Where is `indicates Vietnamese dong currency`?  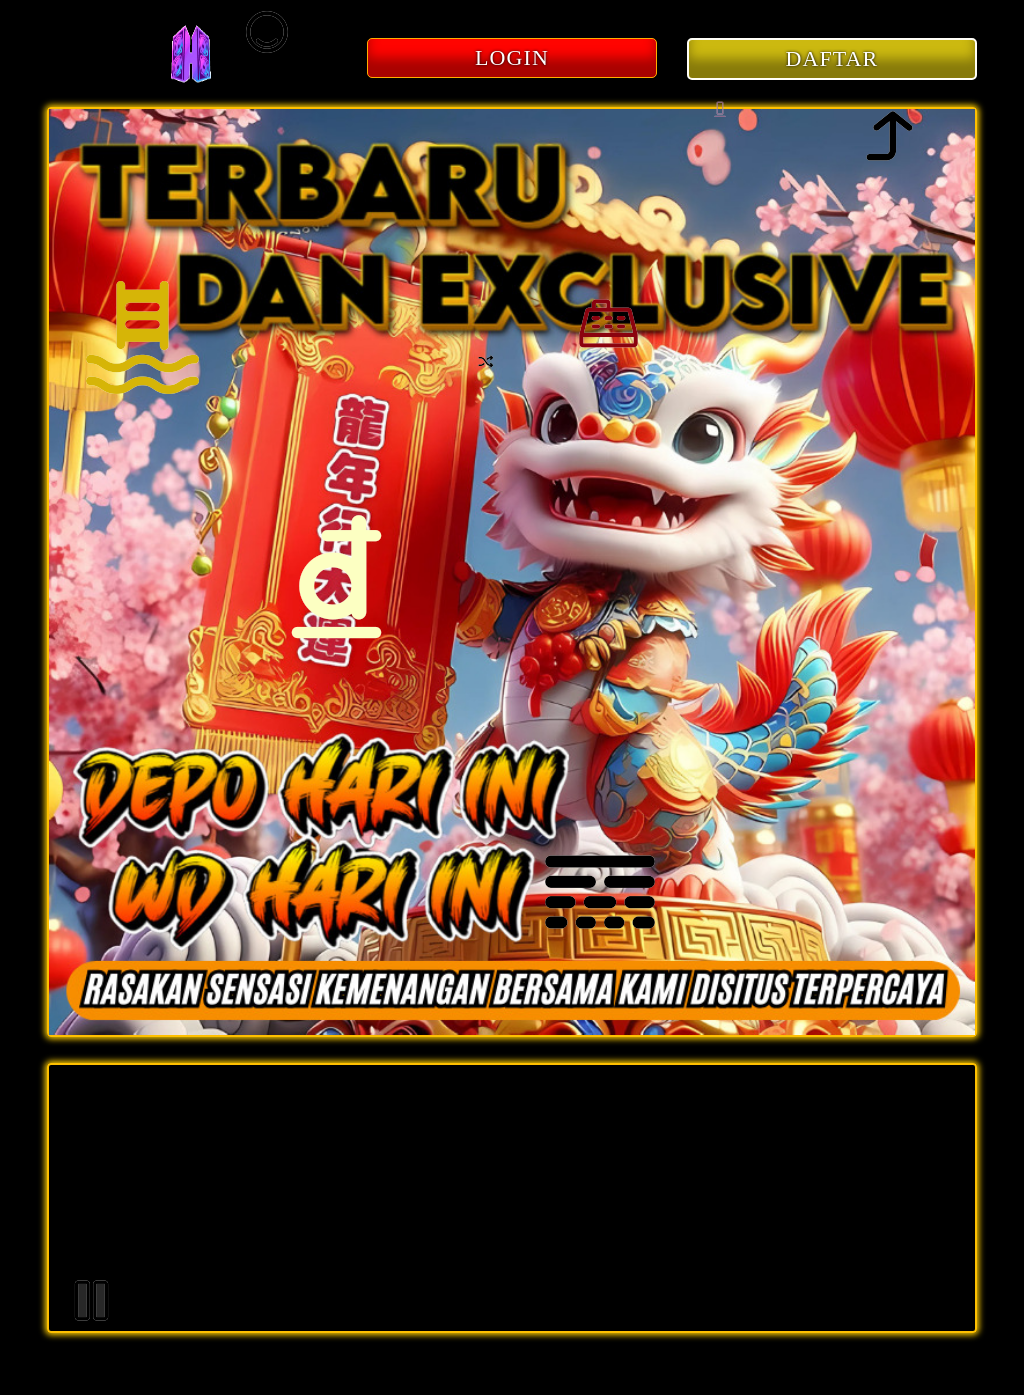 indicates Vietnamese dong currency is located at coordinates (336, 578).